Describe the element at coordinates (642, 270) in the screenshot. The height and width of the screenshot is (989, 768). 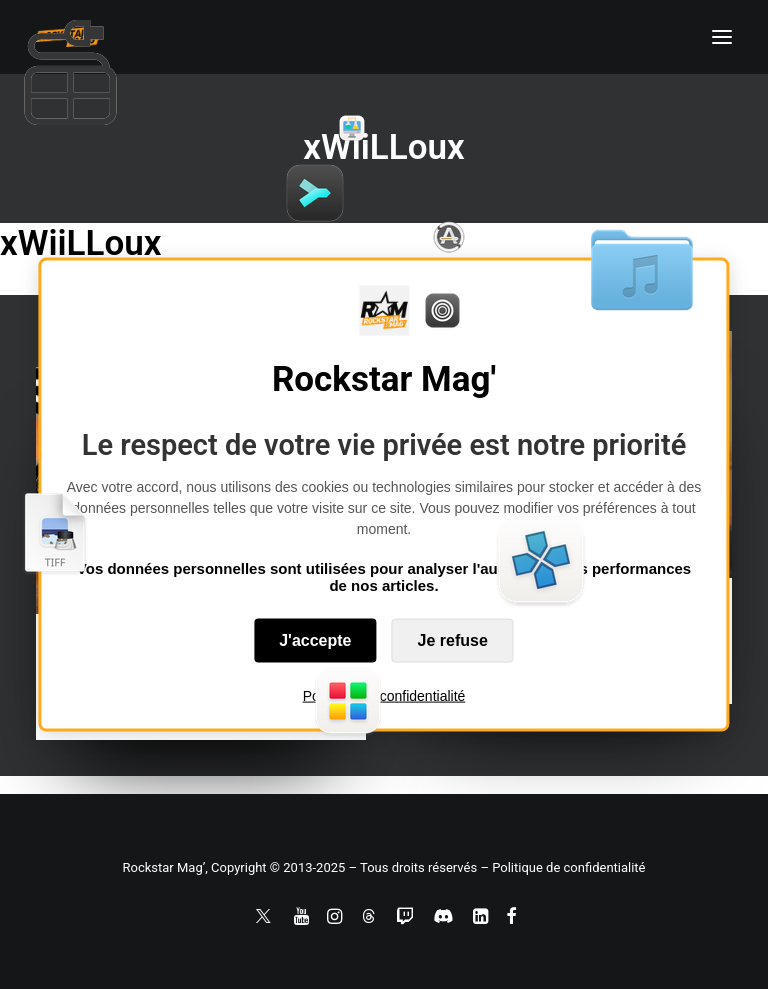
I see `open your music folder` at that location.